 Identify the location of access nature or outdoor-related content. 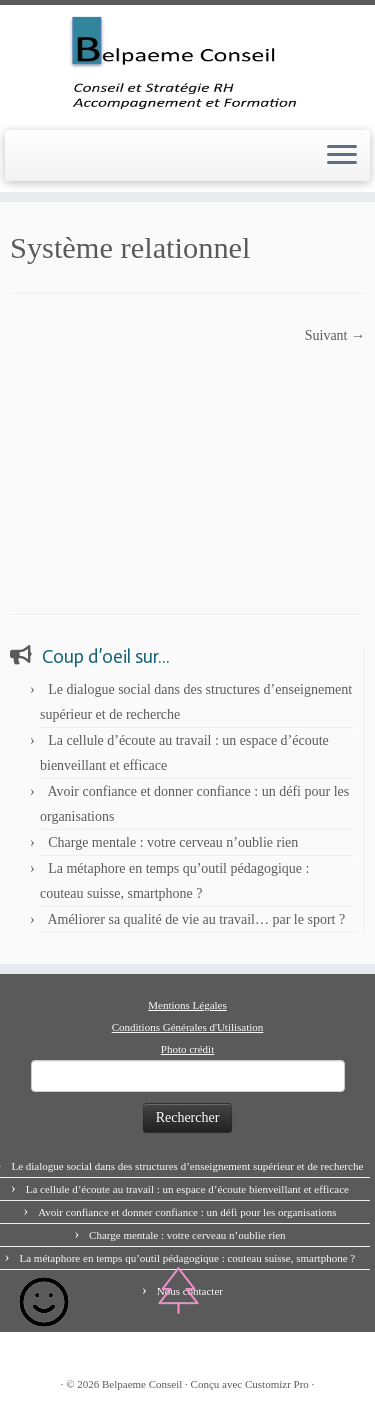
(178, 1290).